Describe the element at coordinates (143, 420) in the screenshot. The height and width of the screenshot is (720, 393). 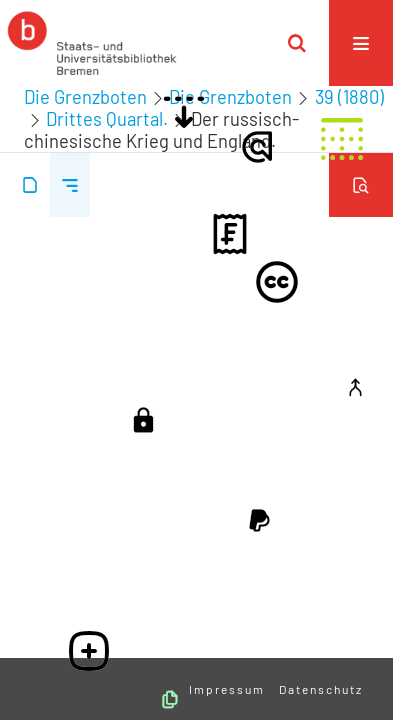
I see `indicates a secure connection` at that location.